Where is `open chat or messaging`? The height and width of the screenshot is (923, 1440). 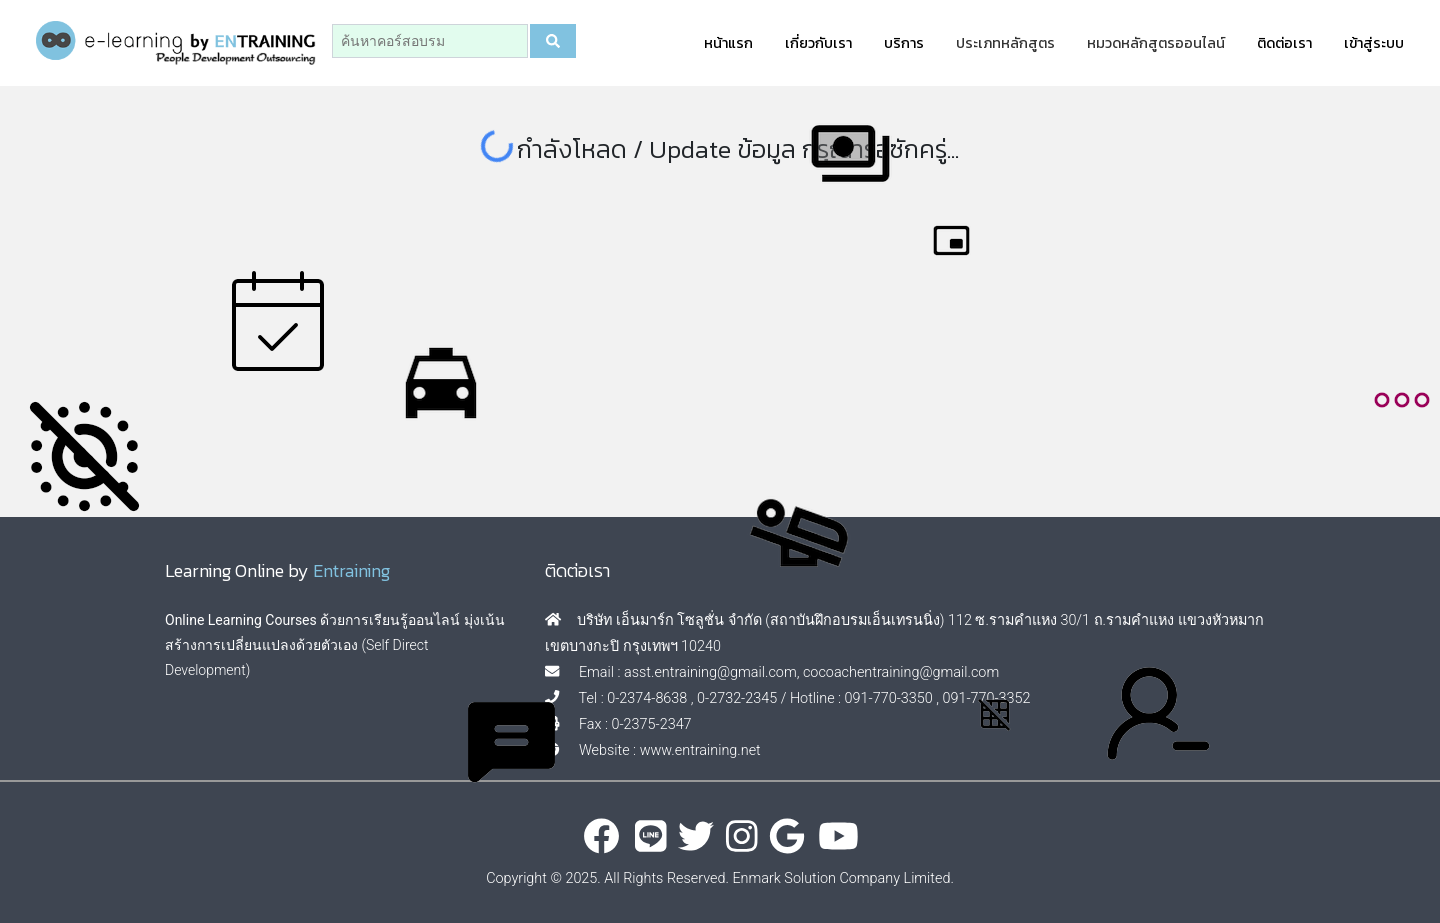 open chat or messaging is located at coordinates (511, 735).